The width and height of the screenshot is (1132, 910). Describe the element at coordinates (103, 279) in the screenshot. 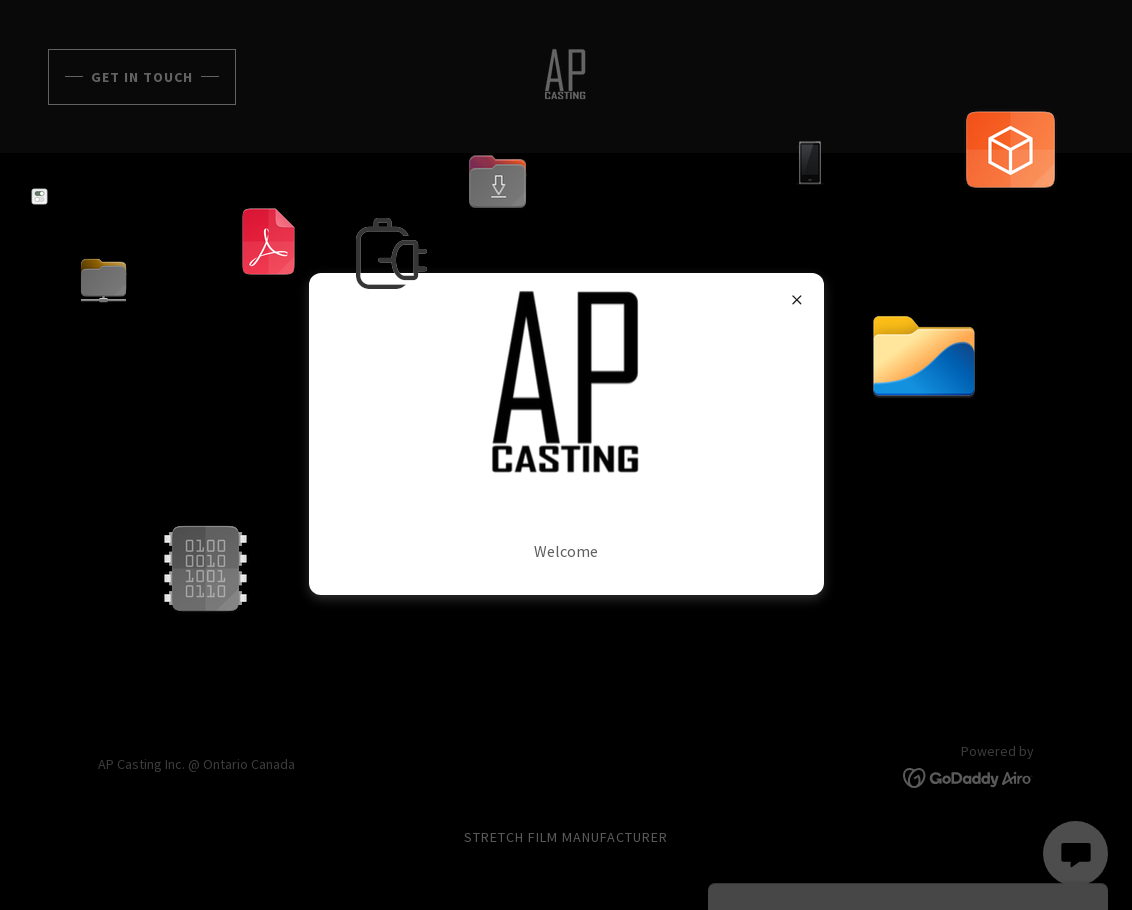

I see `access files stored on a remote server` at that location.